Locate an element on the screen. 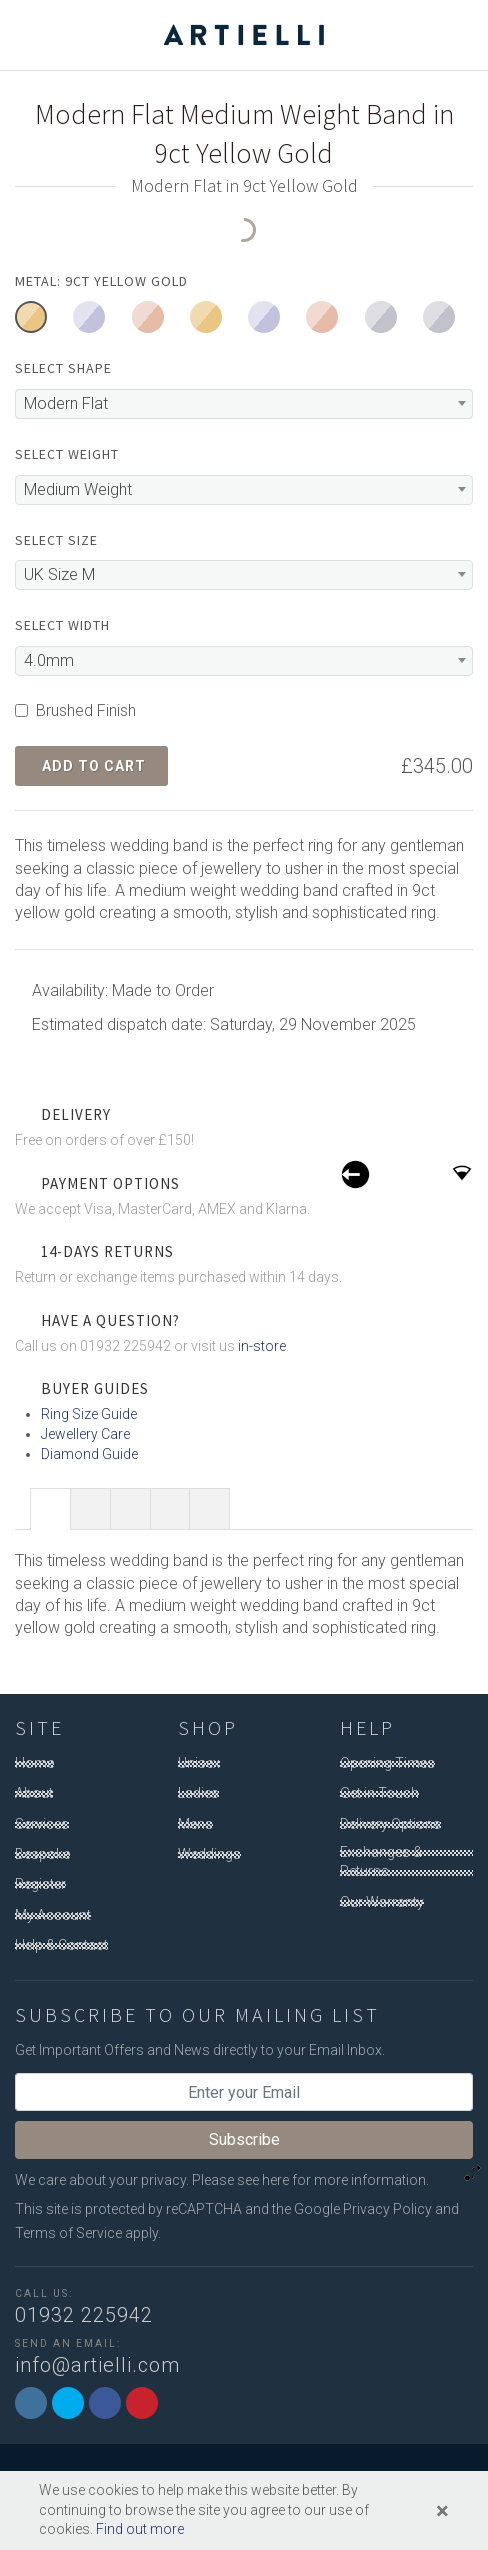 The height and width of the screenshot is (2550, 488). get directions to a destination is located at coordinates (473, 2173).